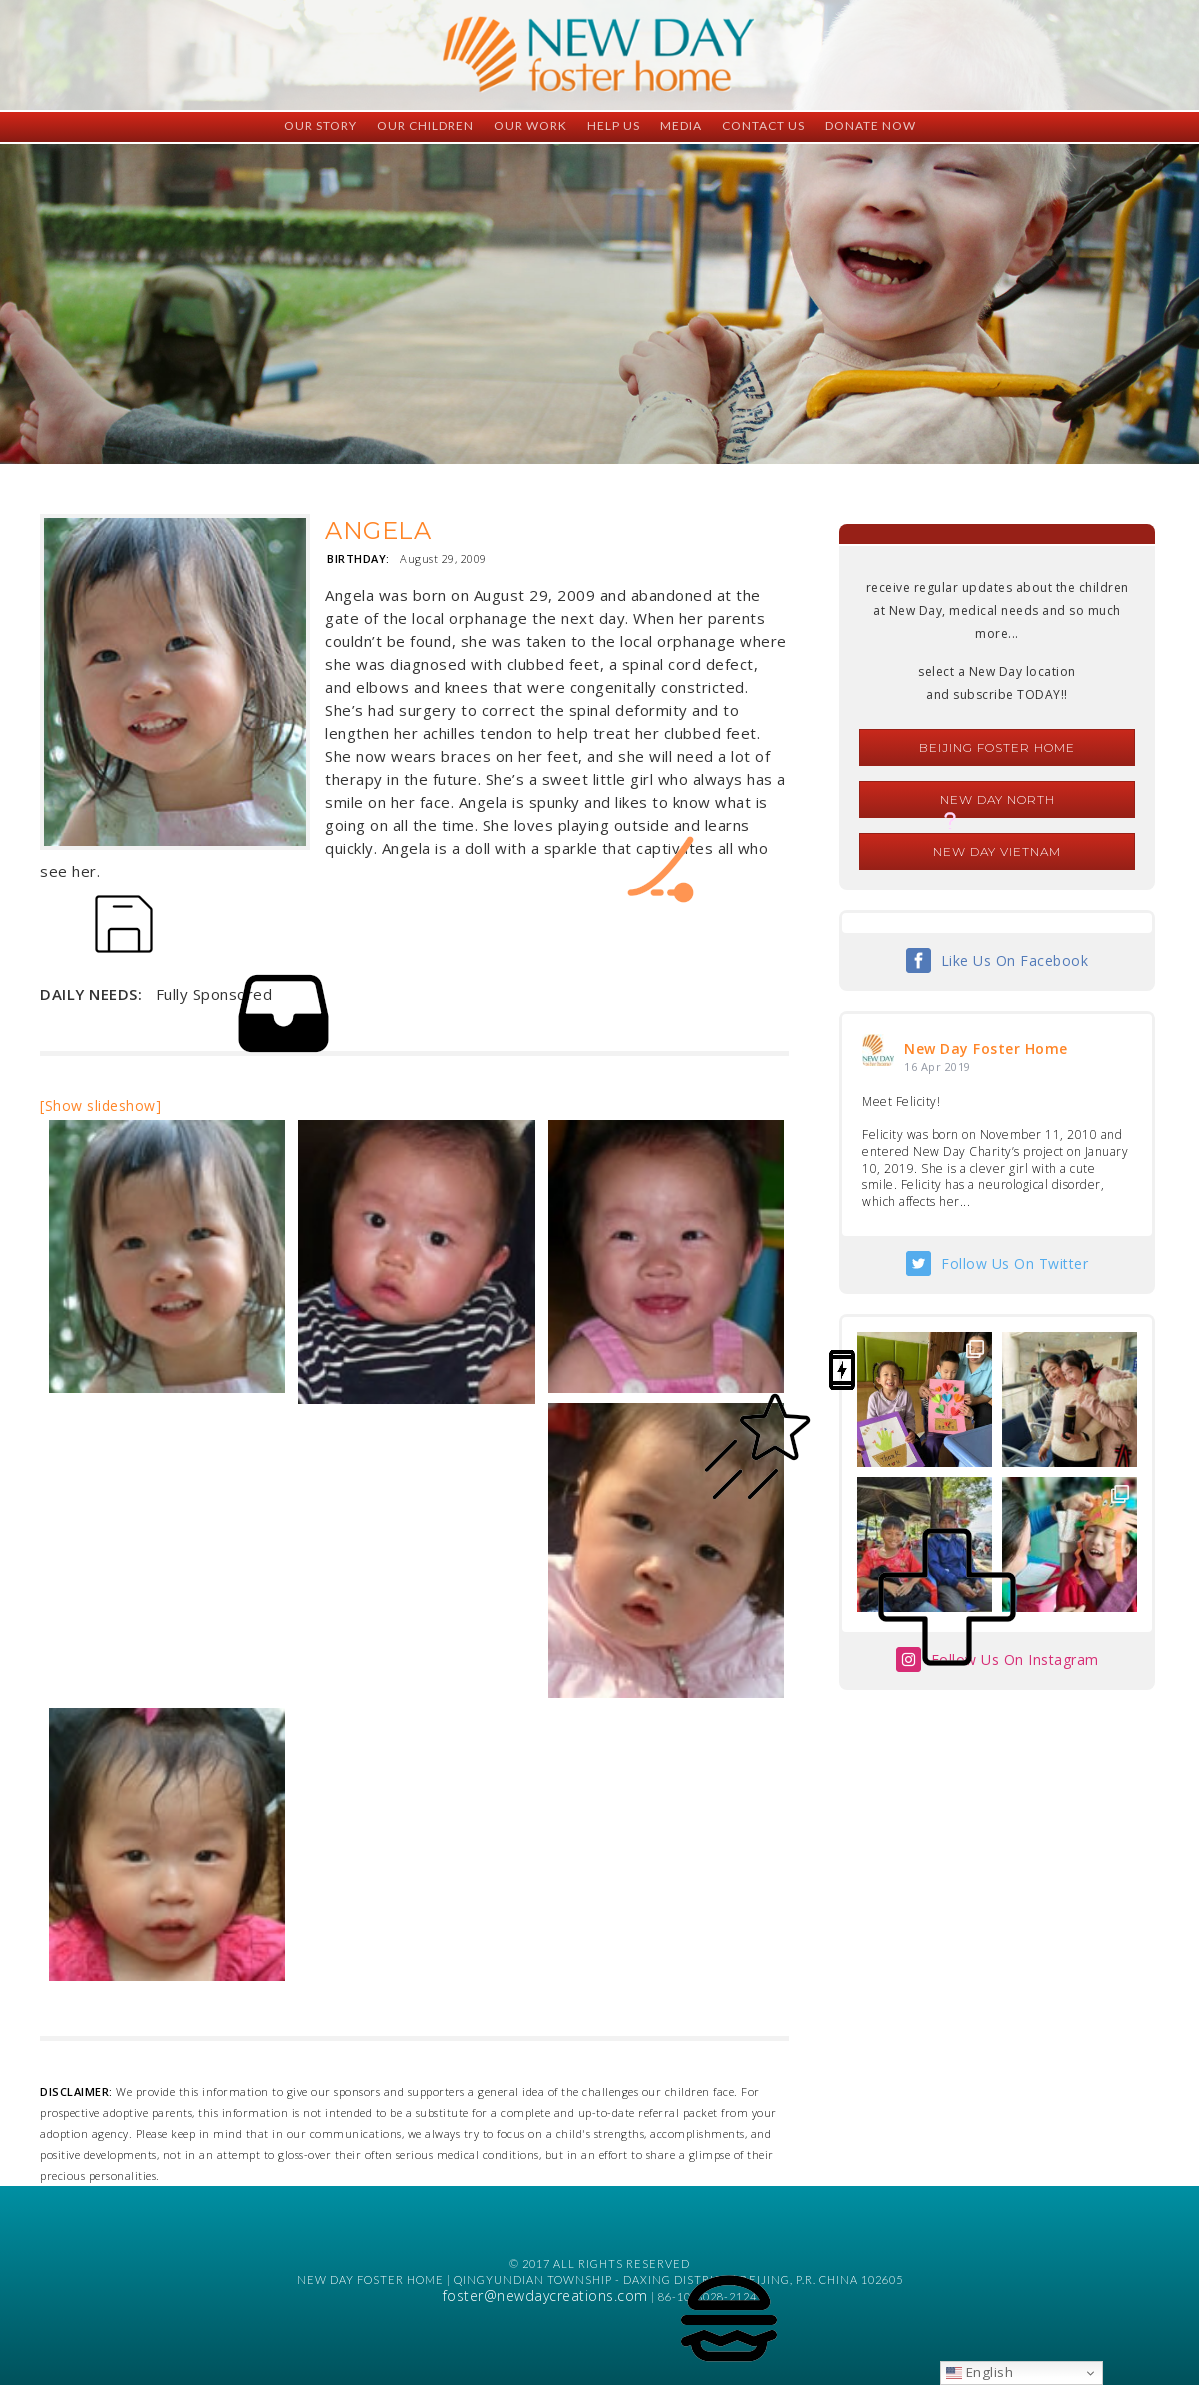 The image size is (1199, 2385). I want to click on save current file or document, so click(124, 924).